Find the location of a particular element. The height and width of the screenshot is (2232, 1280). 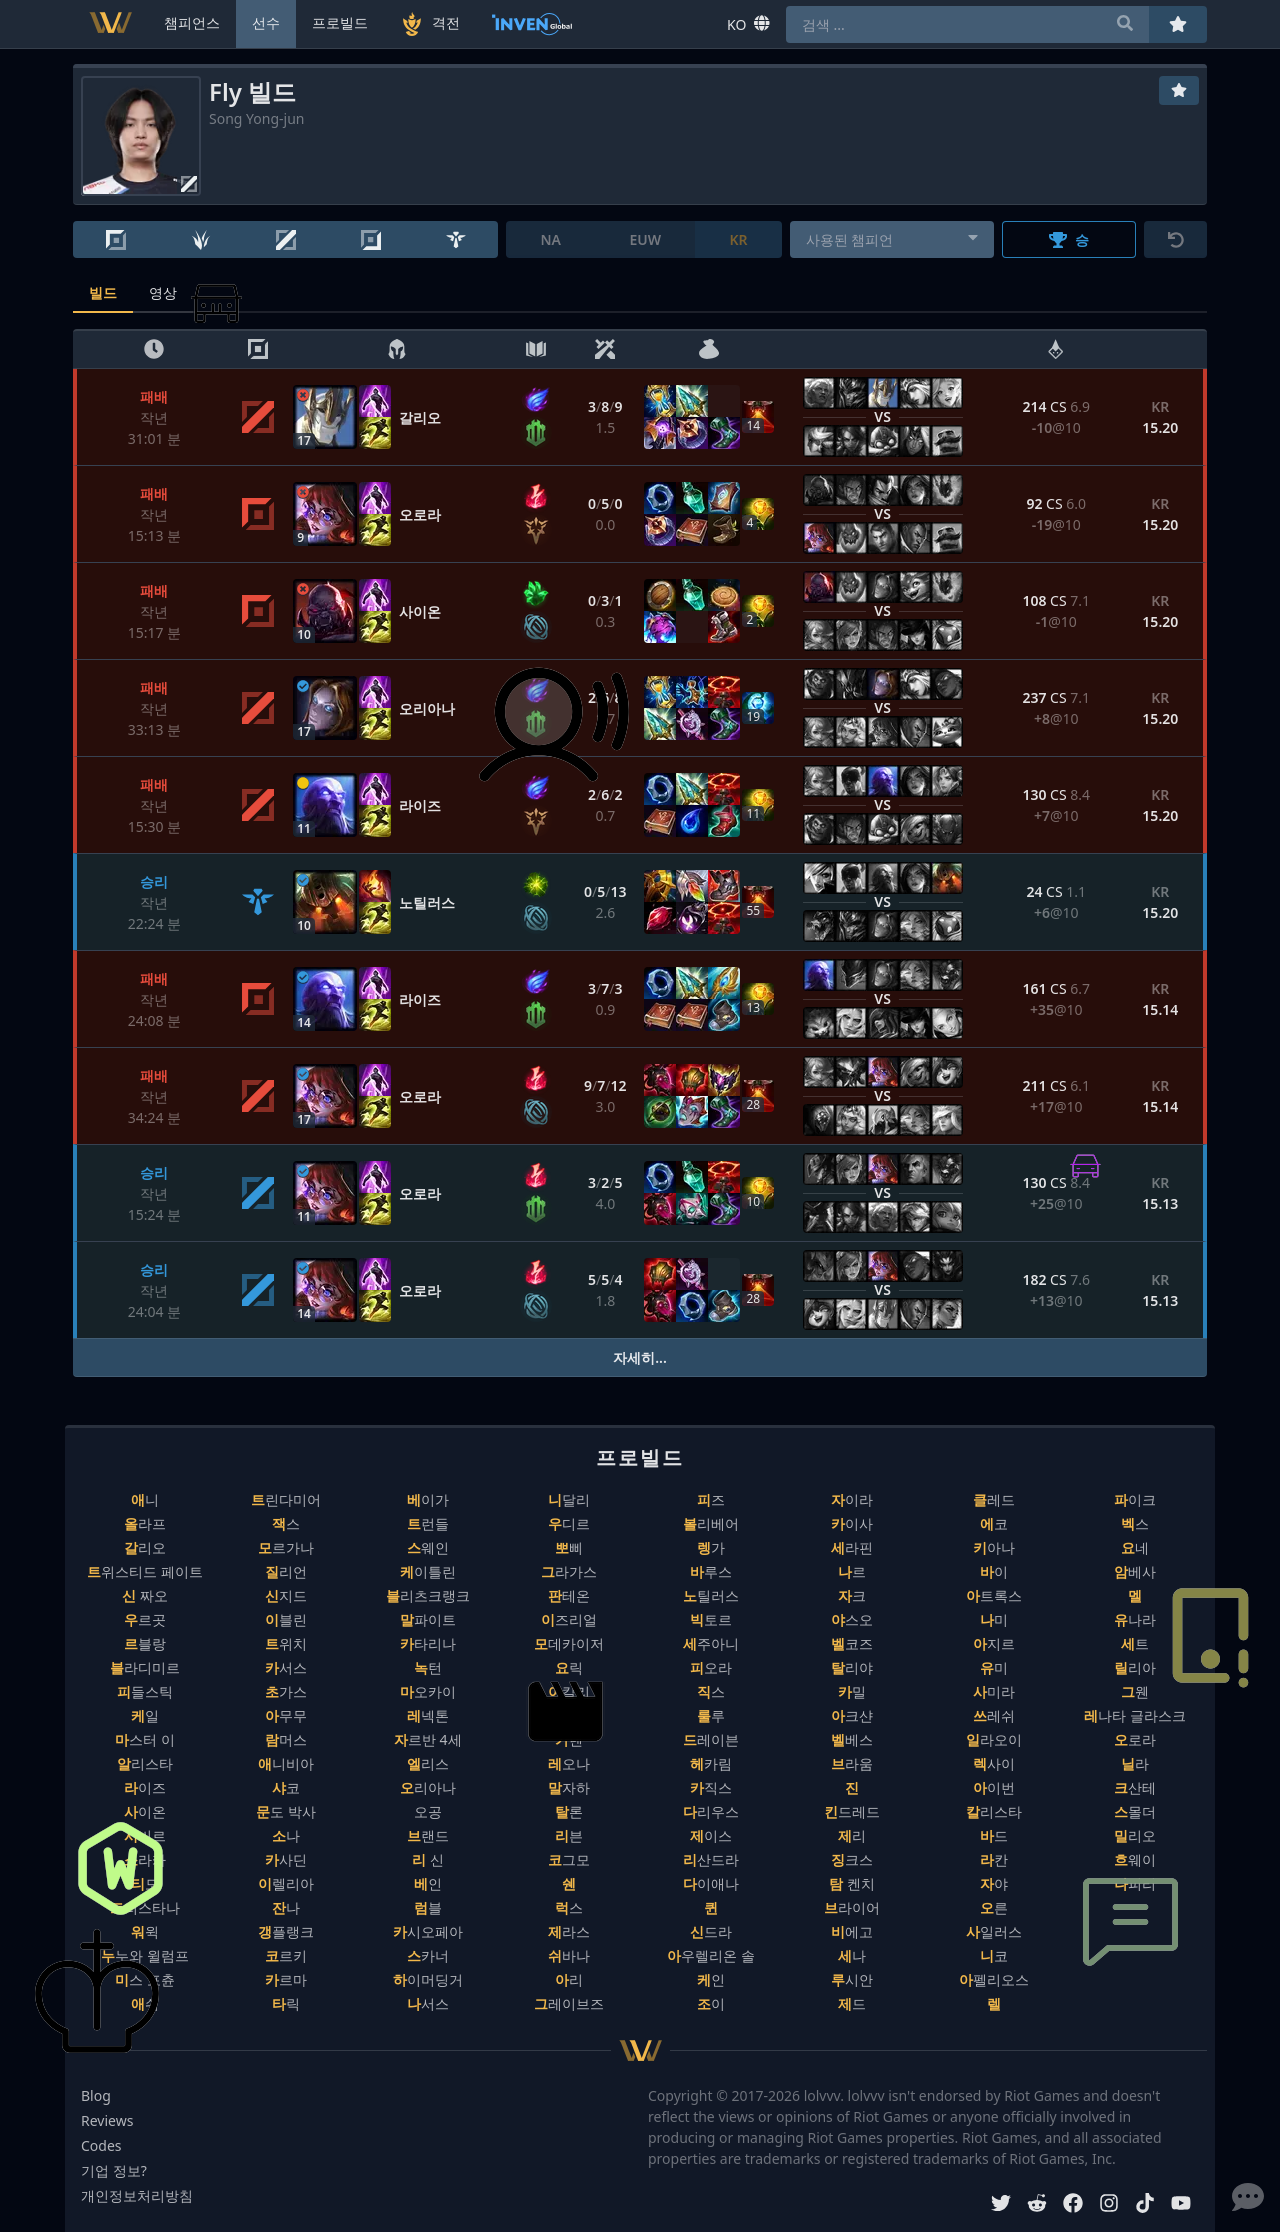

create a new video or movie project is located at coordinates (565, 1711).